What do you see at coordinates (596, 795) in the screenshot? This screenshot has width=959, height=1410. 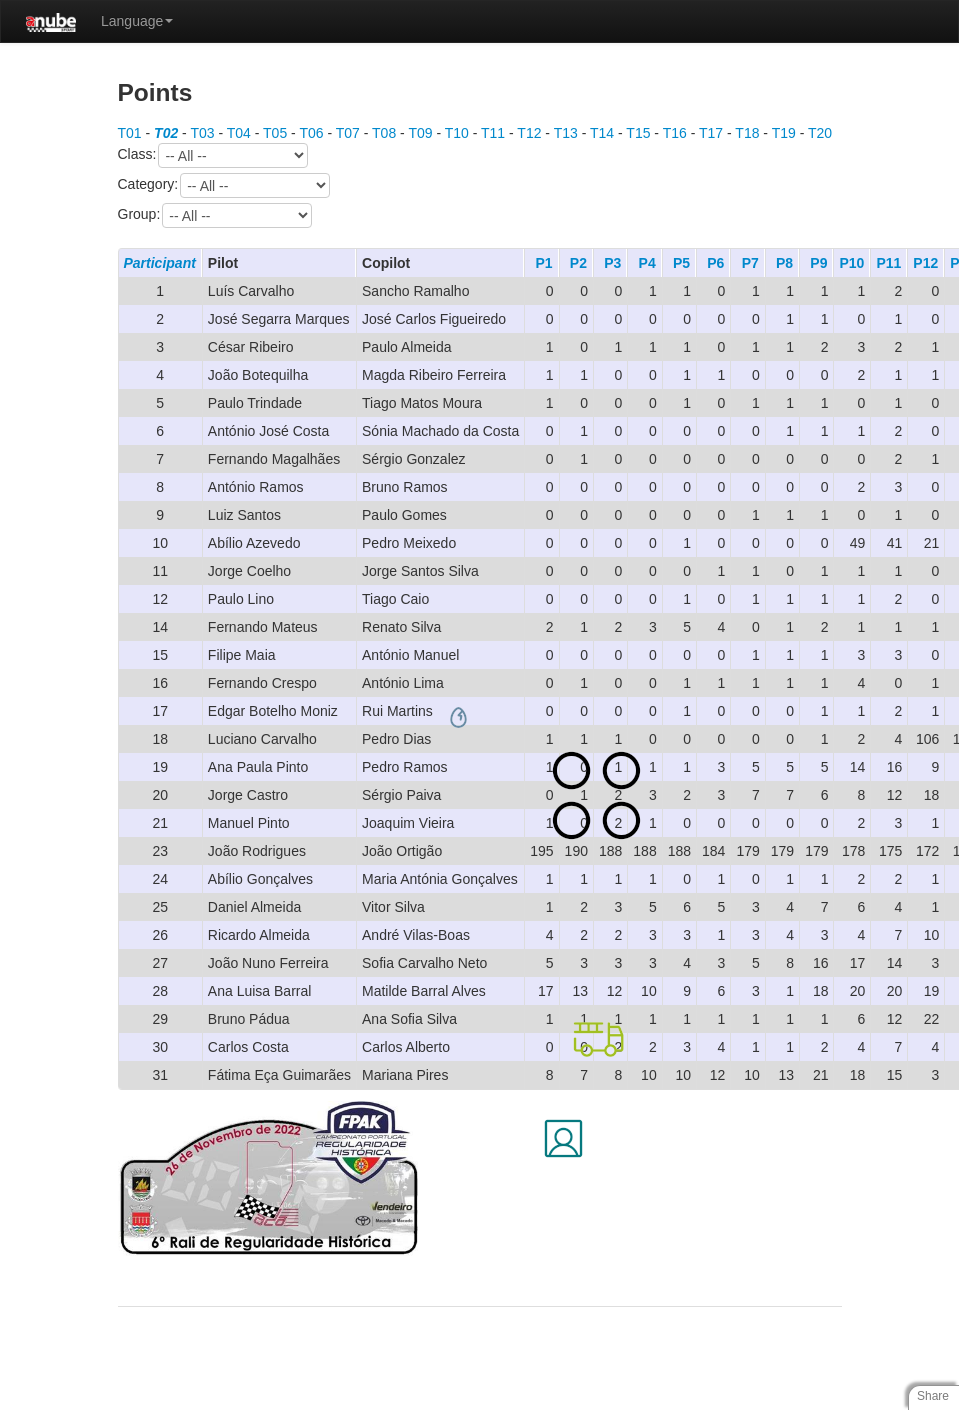 I see `open app drawer or menu grid` at bounding box center [596, 795].